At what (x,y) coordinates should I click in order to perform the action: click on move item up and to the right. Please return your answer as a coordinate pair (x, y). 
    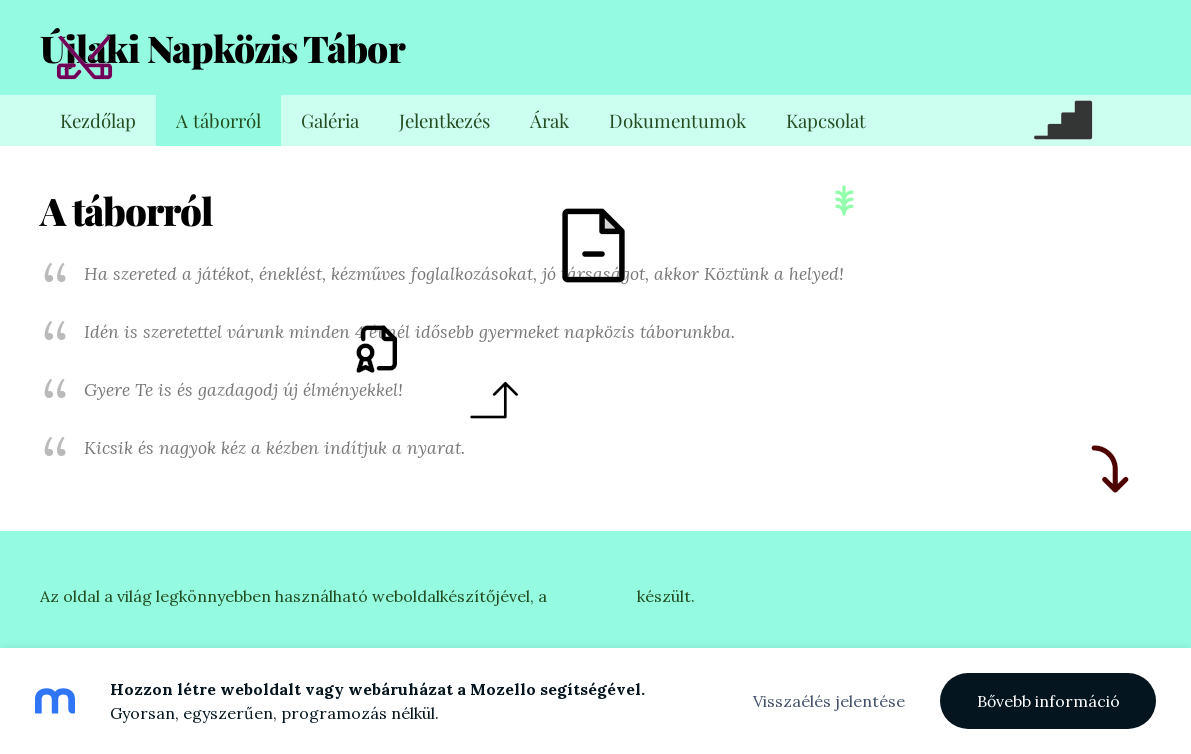
    Looking at the image, I should click on (496, 402).